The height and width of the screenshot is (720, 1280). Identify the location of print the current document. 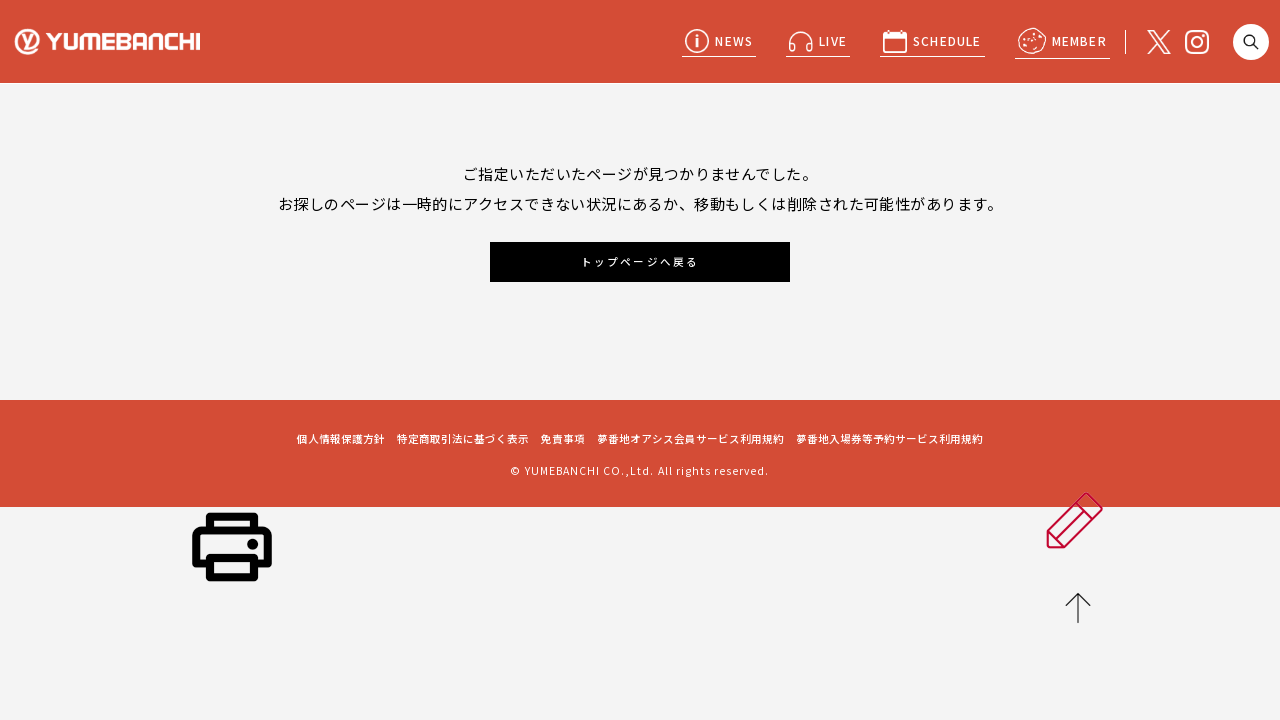
(232, 547).